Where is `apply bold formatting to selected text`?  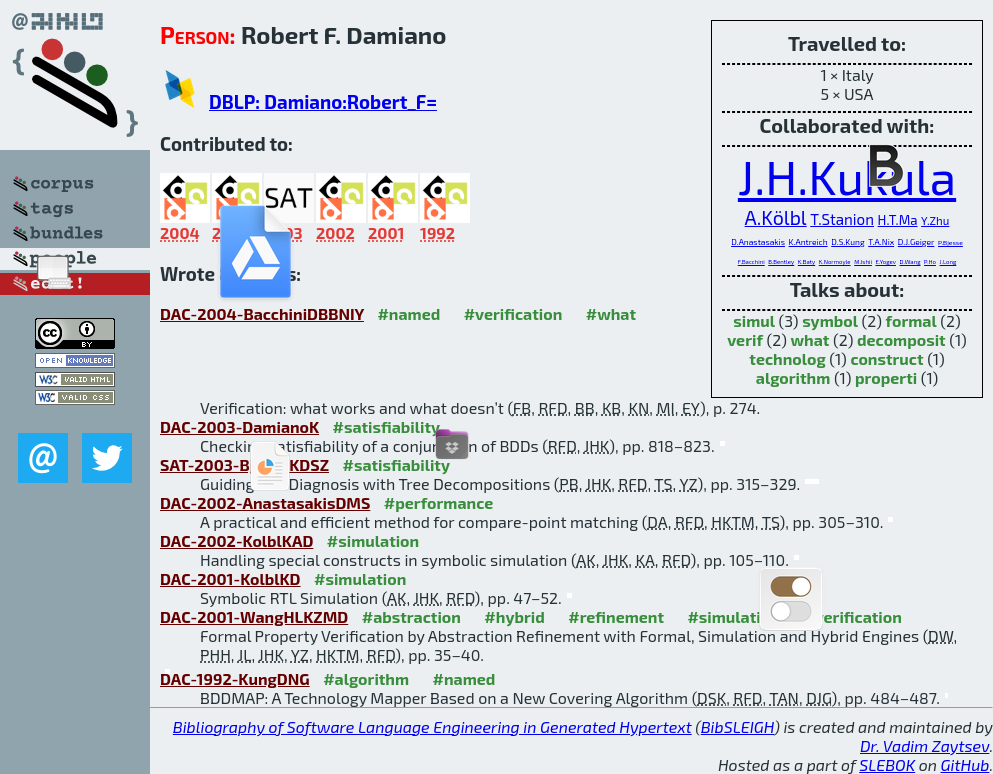
apply bold formatting to selected text is located at coordinates (886, 165).